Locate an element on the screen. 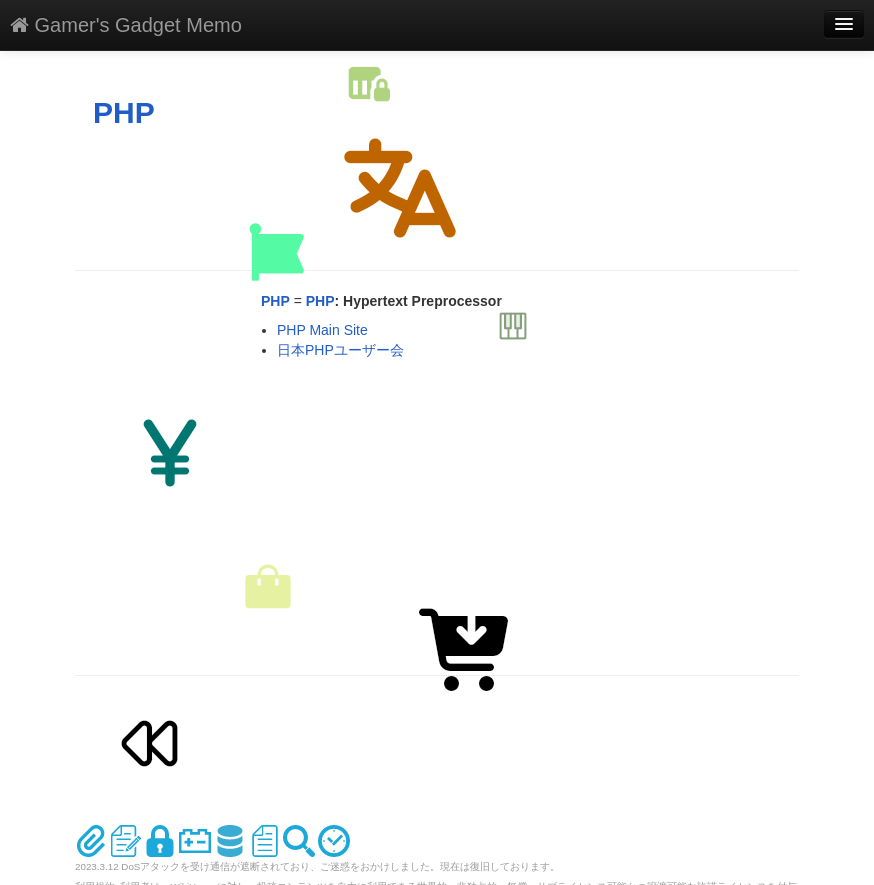 This screenshot has width=874, height=885. view your shopping bag is located at coordinates (268, 589).